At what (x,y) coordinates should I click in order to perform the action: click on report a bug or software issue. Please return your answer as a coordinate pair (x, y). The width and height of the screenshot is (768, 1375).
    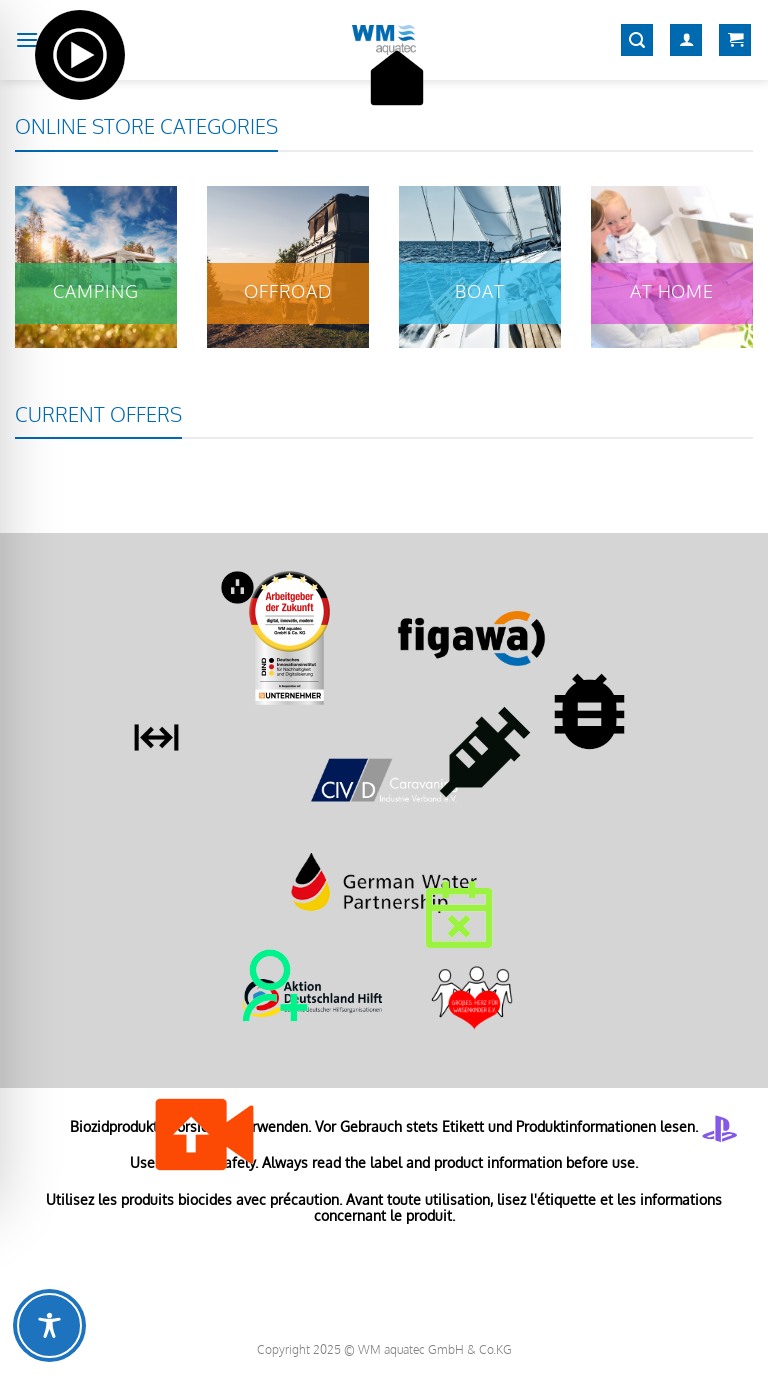
    Looking at the image, I should click on (589, 710).